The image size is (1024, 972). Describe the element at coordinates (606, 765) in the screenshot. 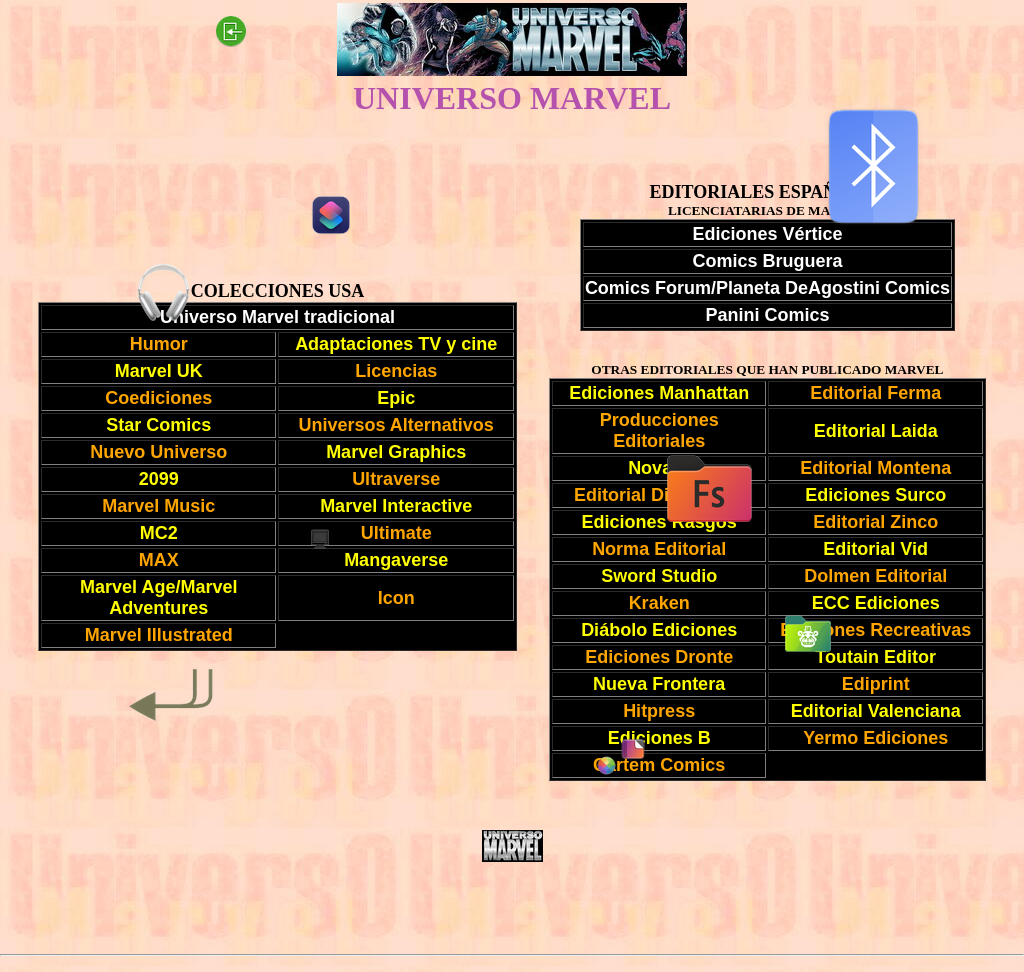

I see `open color picker tool` at that location.